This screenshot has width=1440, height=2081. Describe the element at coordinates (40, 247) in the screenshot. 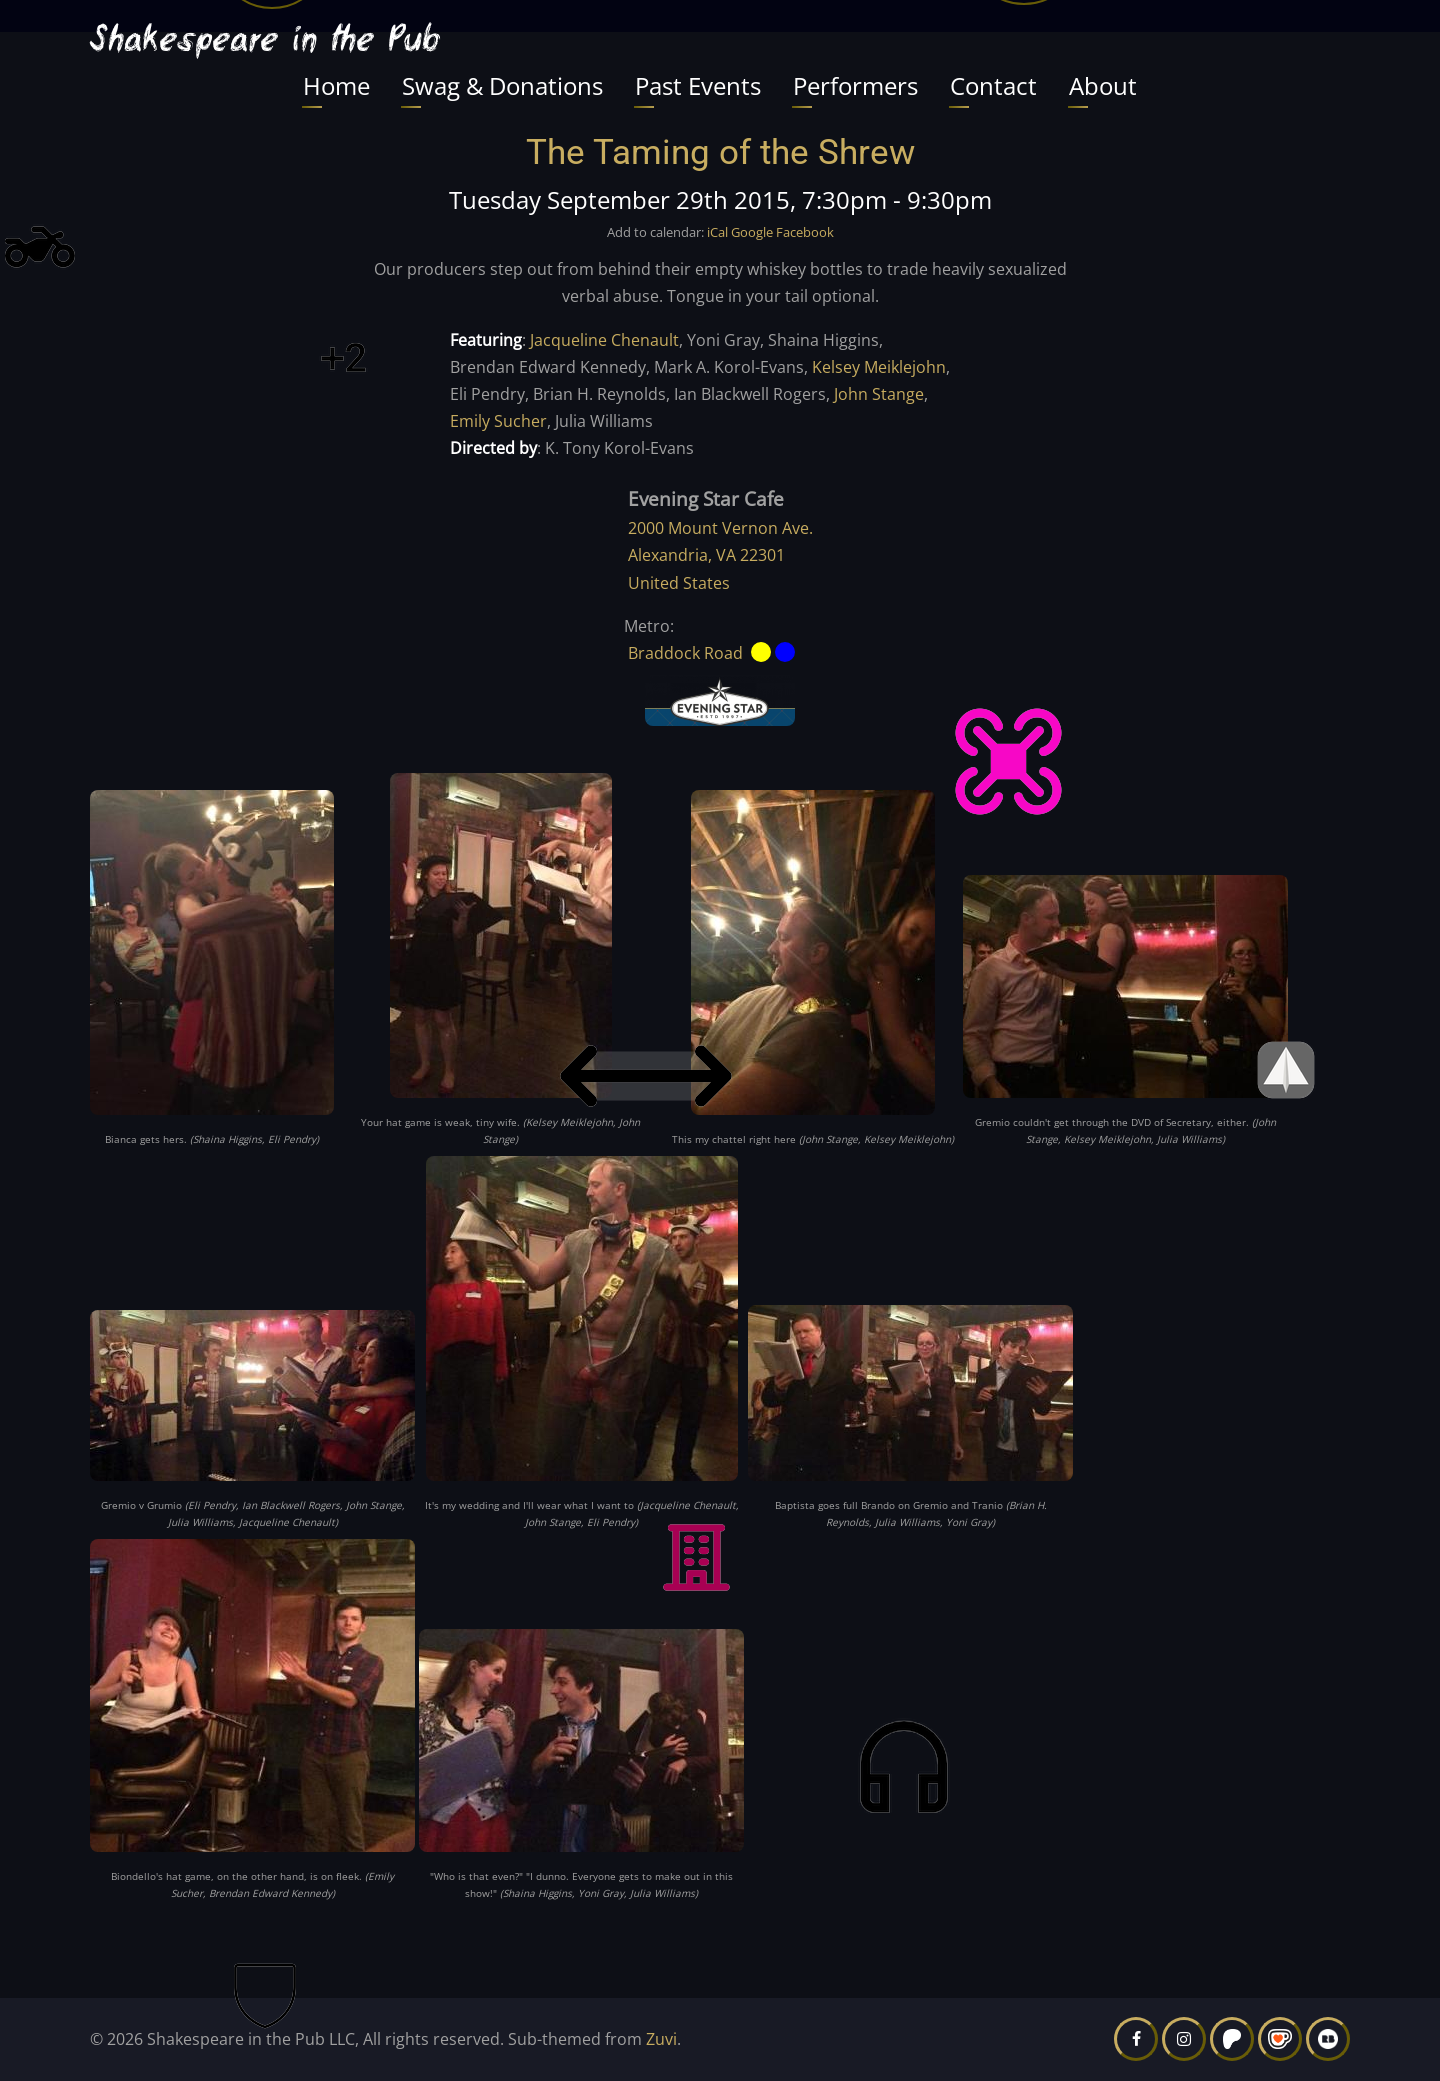

I see `select motorcycle as transportation mode` at that location.